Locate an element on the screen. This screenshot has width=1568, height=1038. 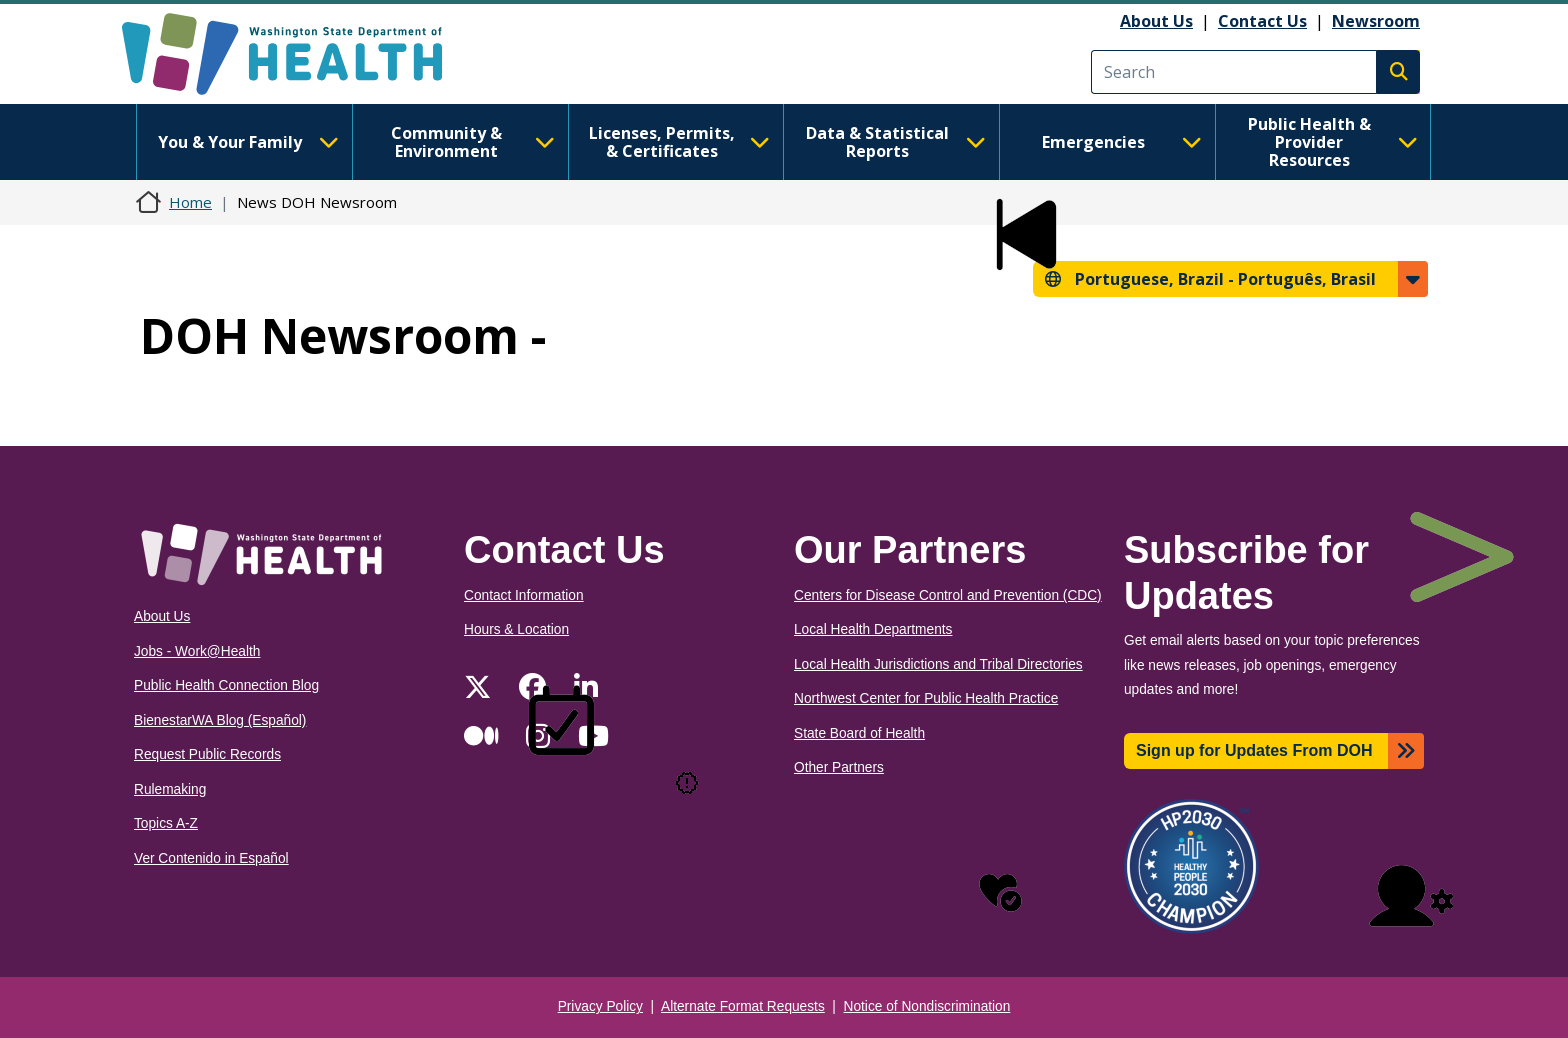
item added to favorites successfully is located at coordinates (1000, 890).